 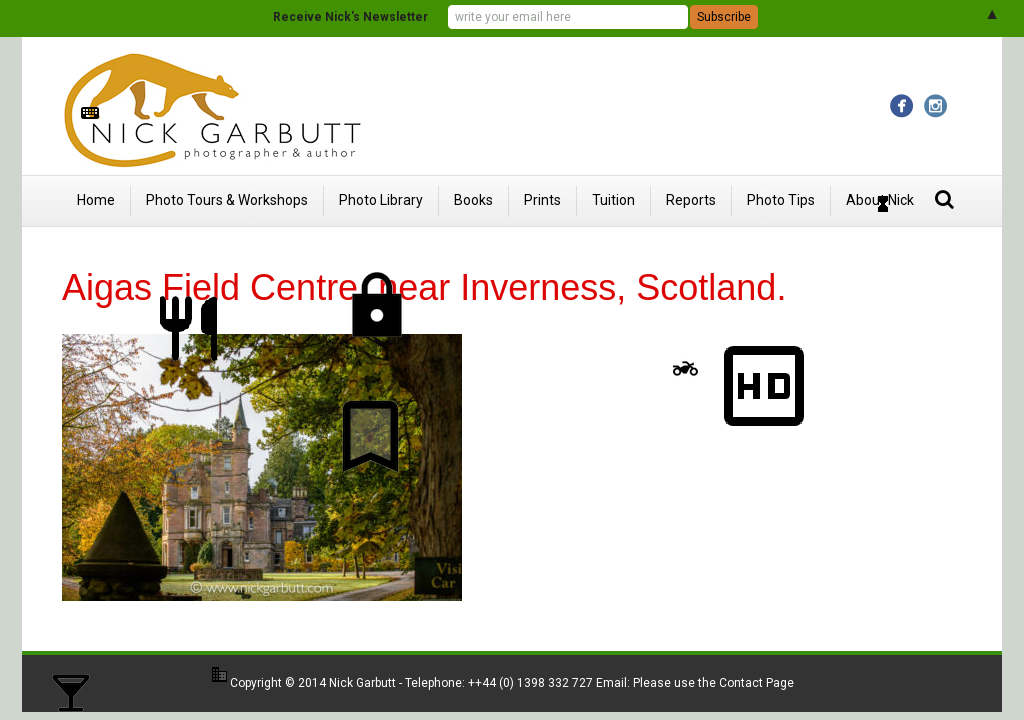 I want to click on view company or organization profile, so click(x=219, y=674).